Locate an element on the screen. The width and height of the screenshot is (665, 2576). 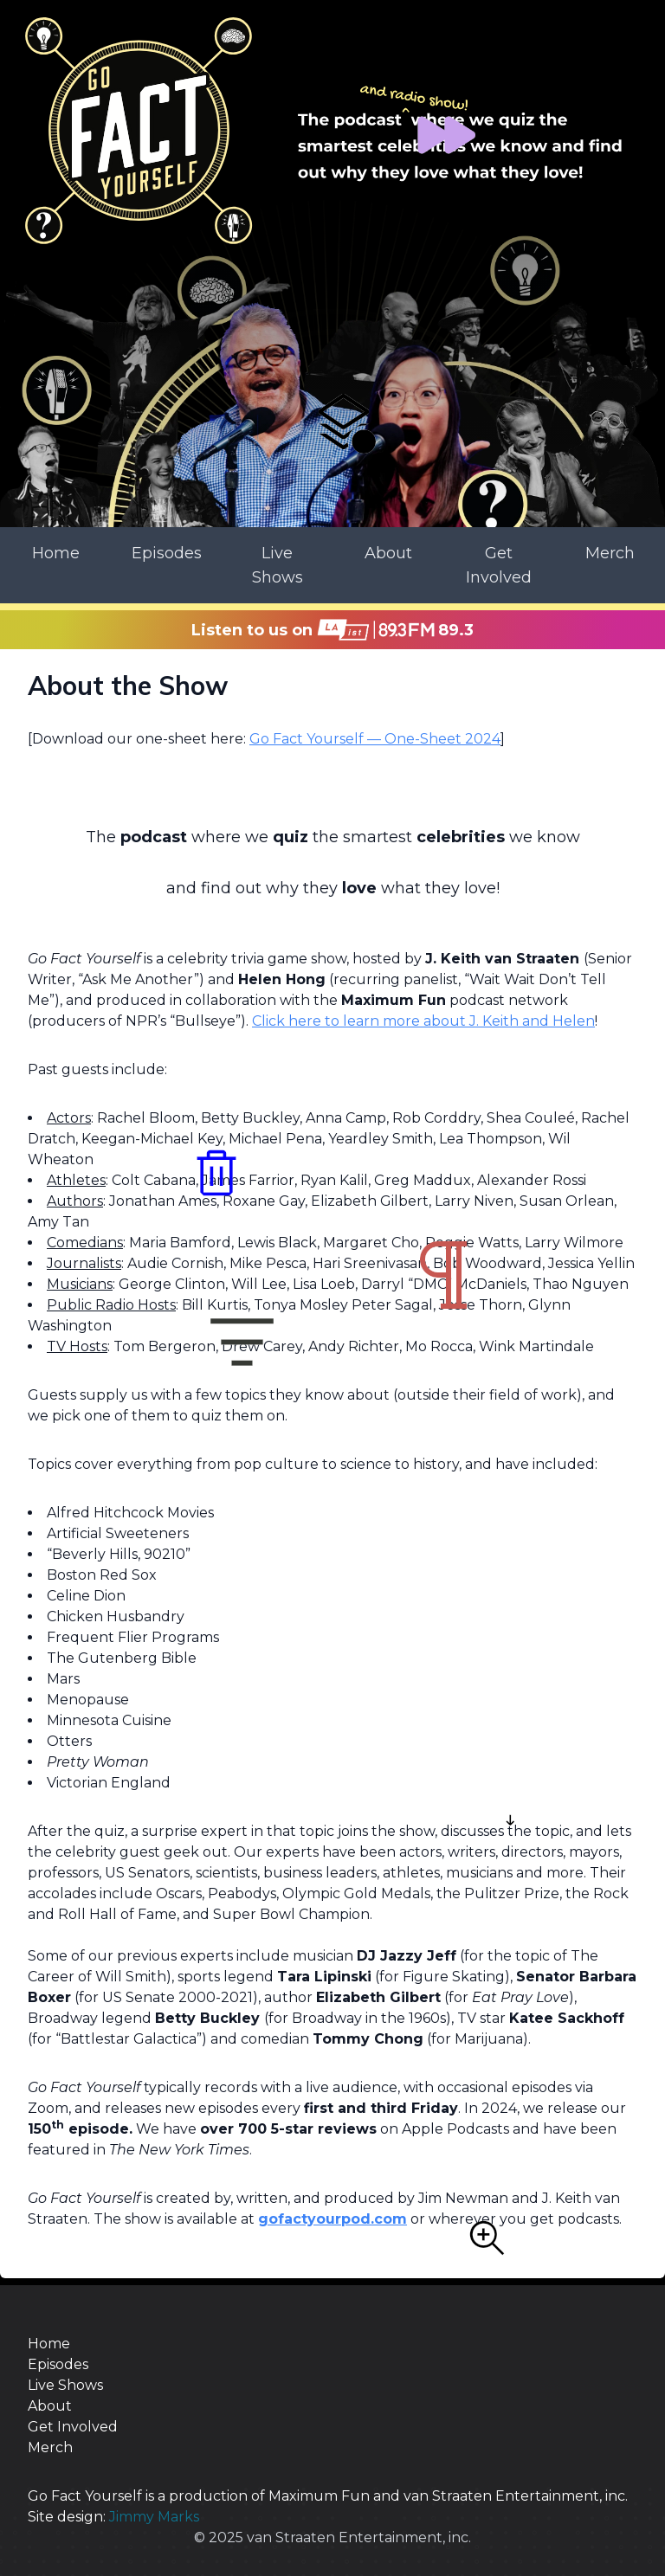
layers with unread notification or update available is located at coordinates (344, 422).